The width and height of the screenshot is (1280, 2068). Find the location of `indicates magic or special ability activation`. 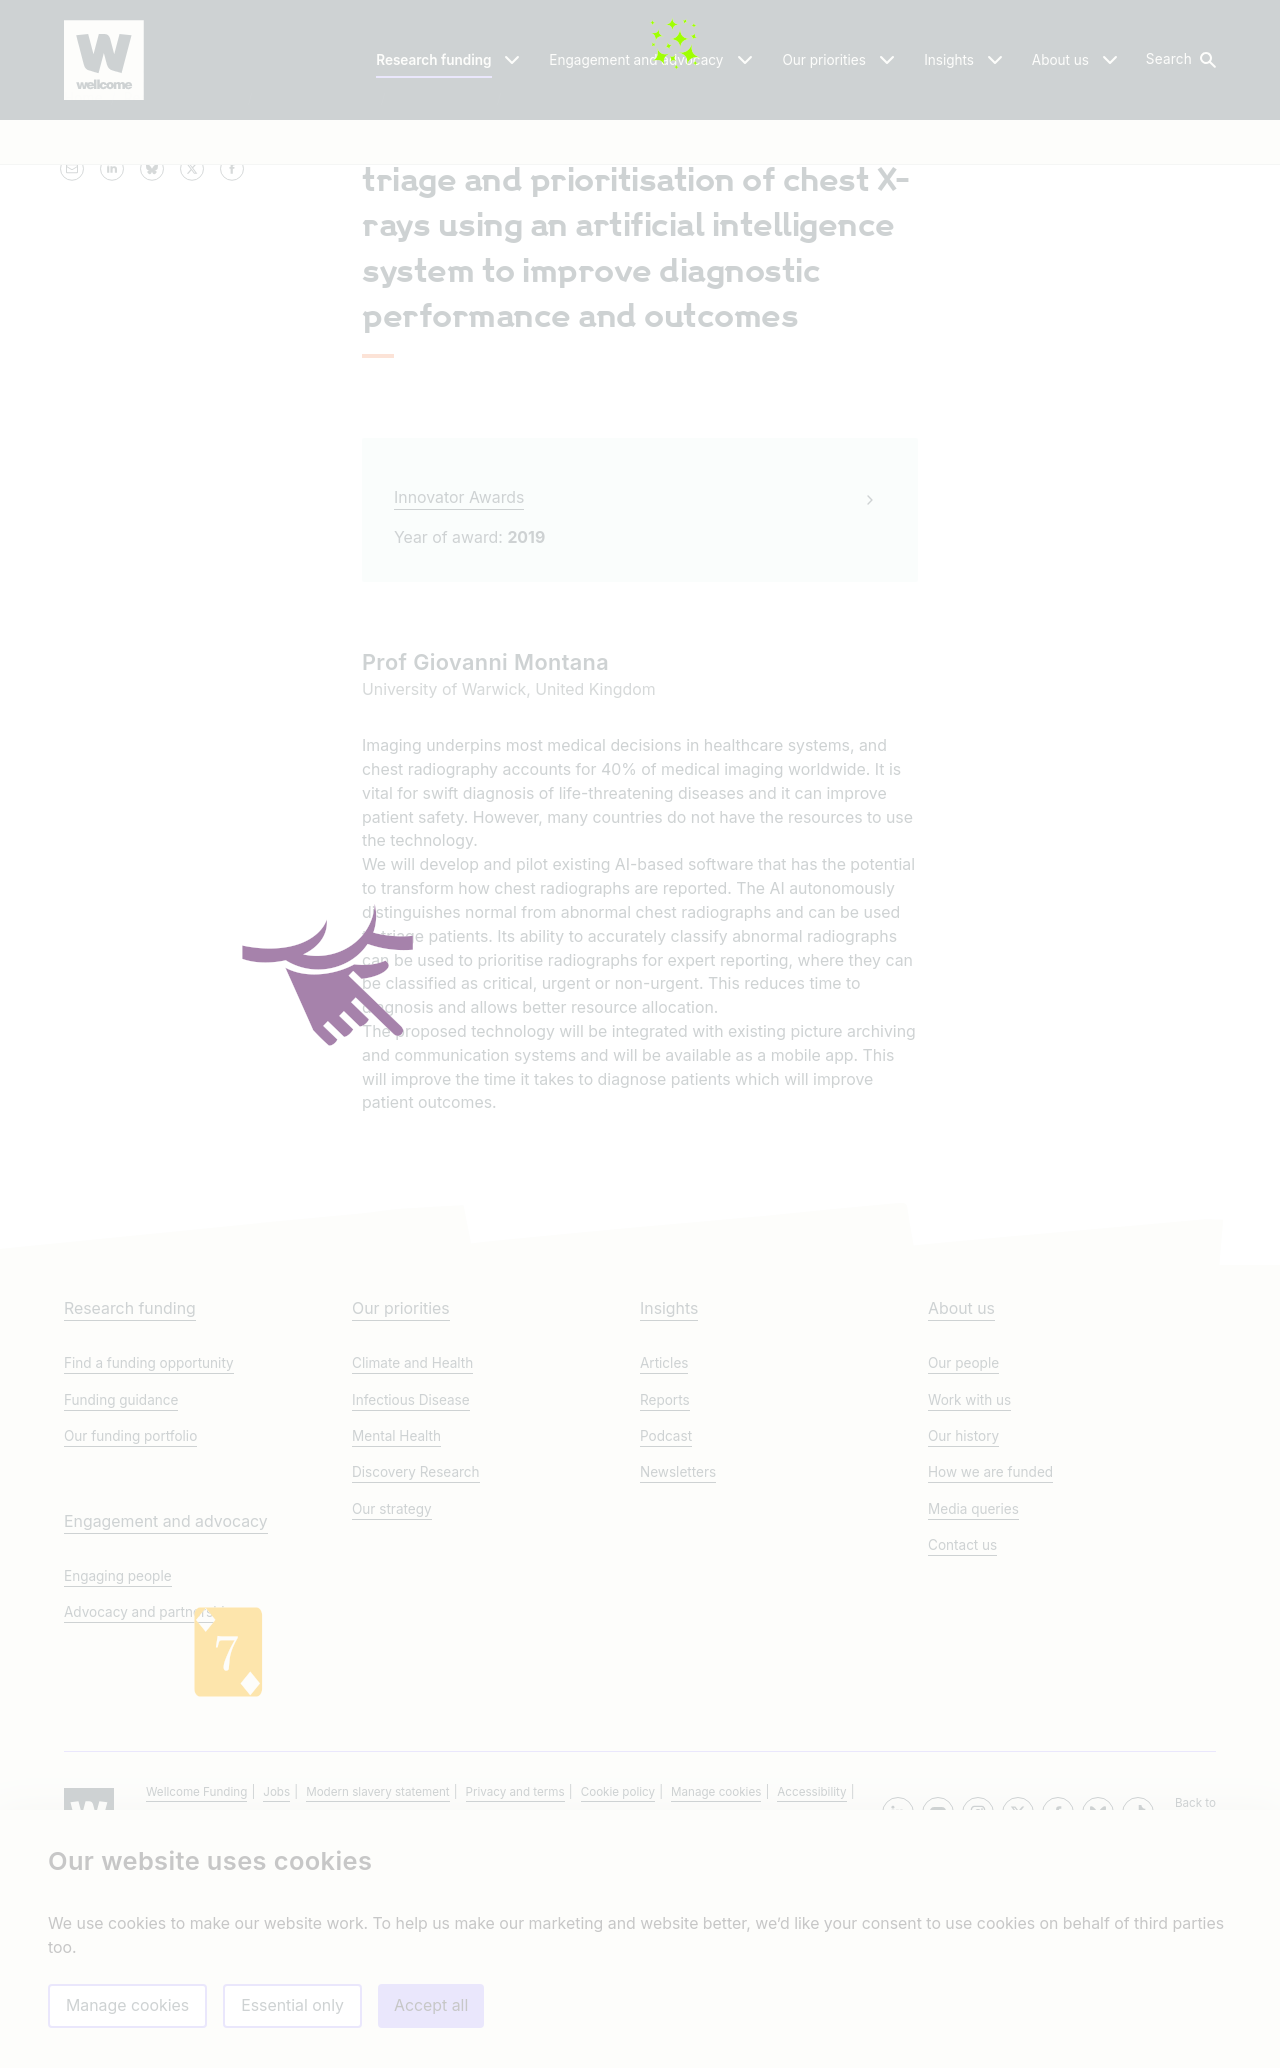

indicates magic or special ability activation is located at coordinates (674, 43).